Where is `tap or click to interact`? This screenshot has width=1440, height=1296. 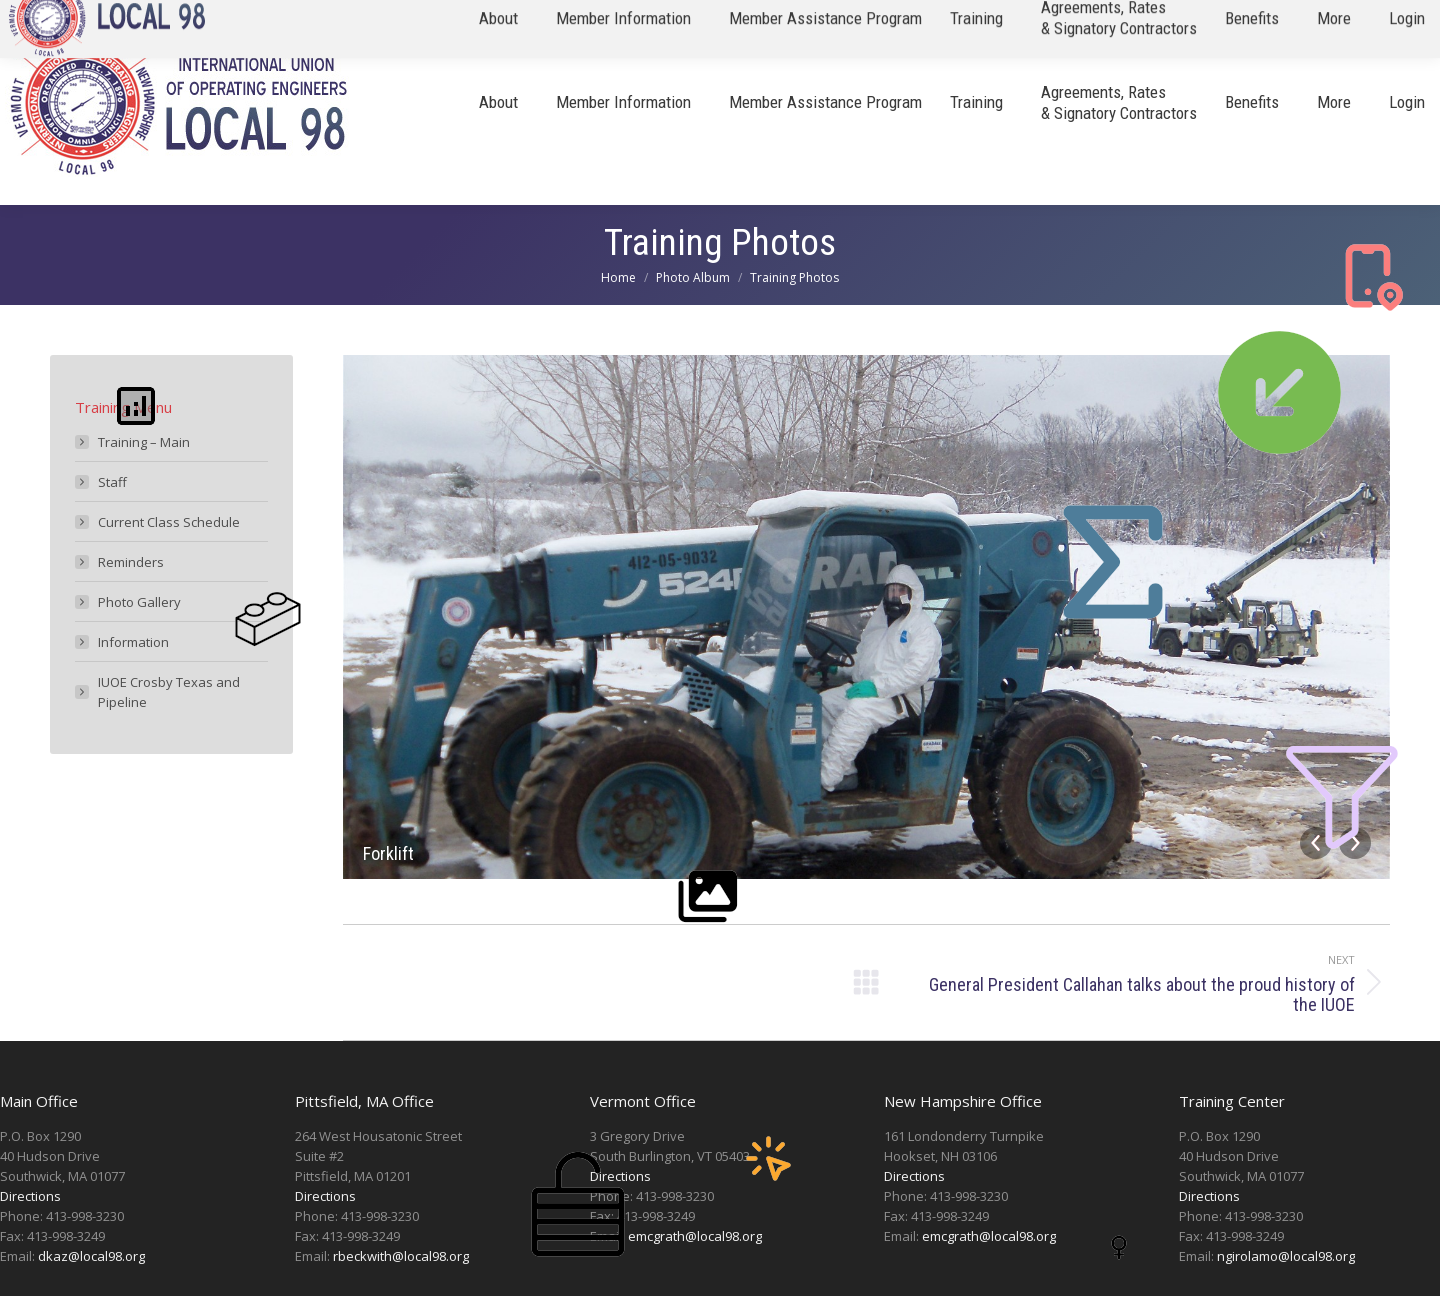 tap or click to interact is located at coordinates (768, 1158).